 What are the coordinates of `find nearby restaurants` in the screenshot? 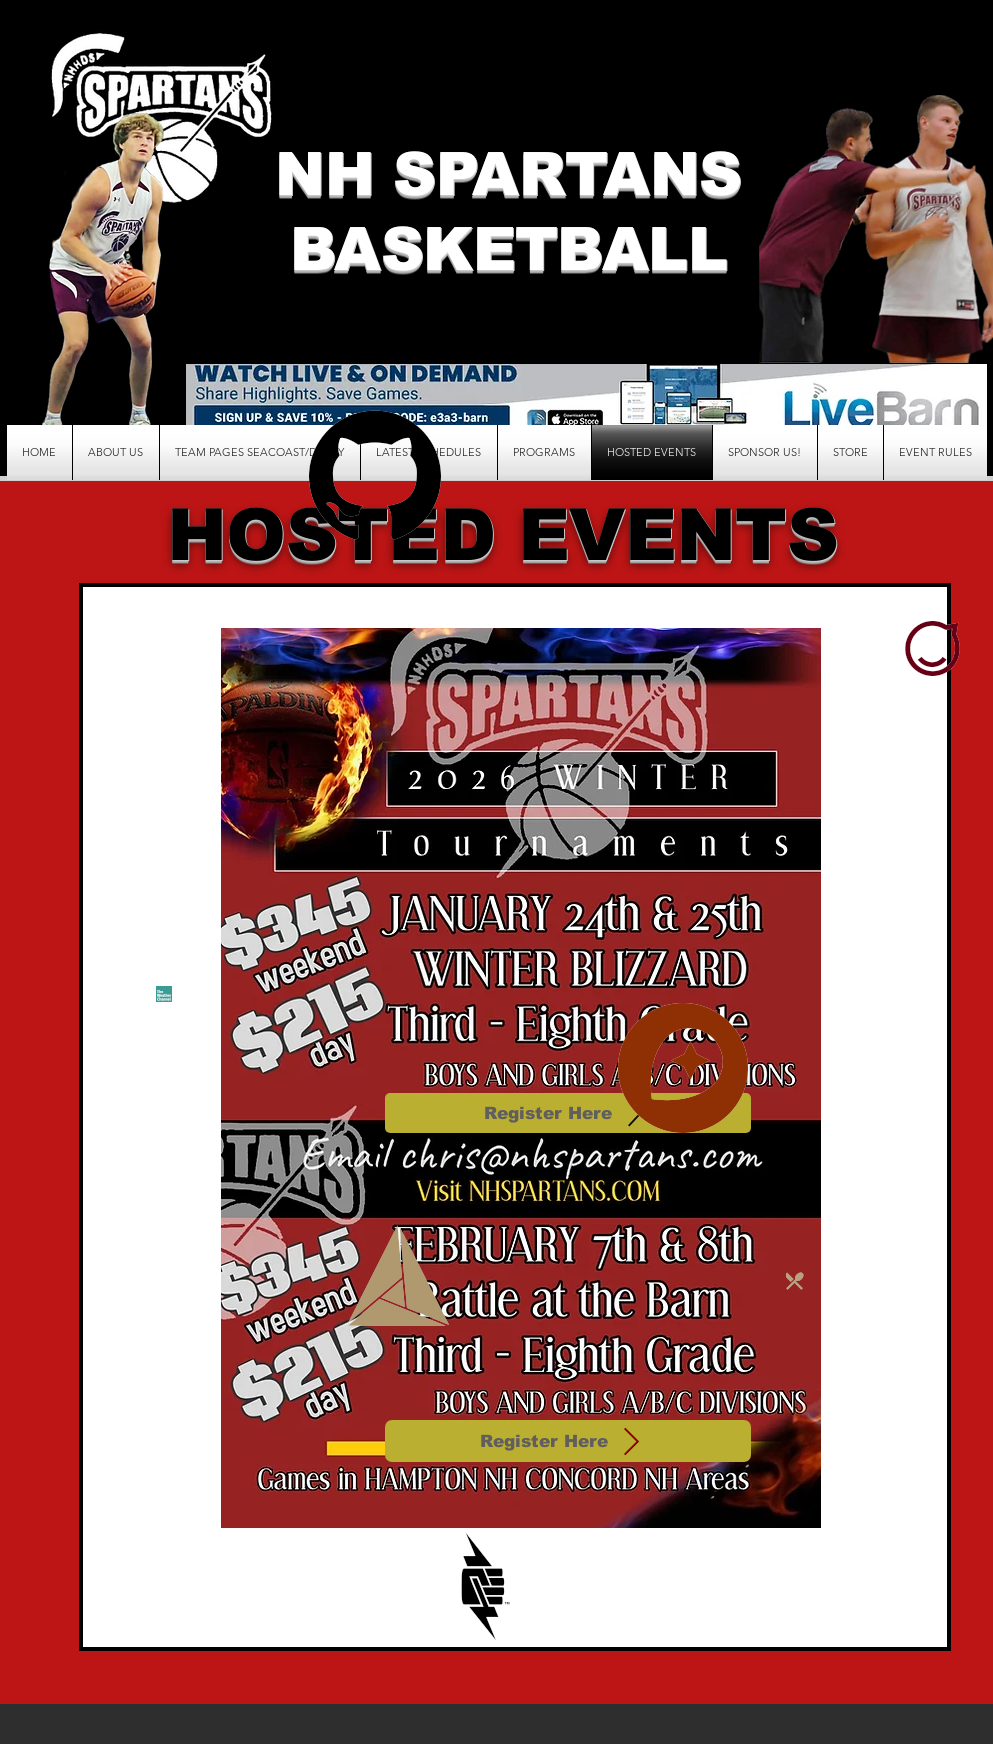 It's located at (794, 1280).